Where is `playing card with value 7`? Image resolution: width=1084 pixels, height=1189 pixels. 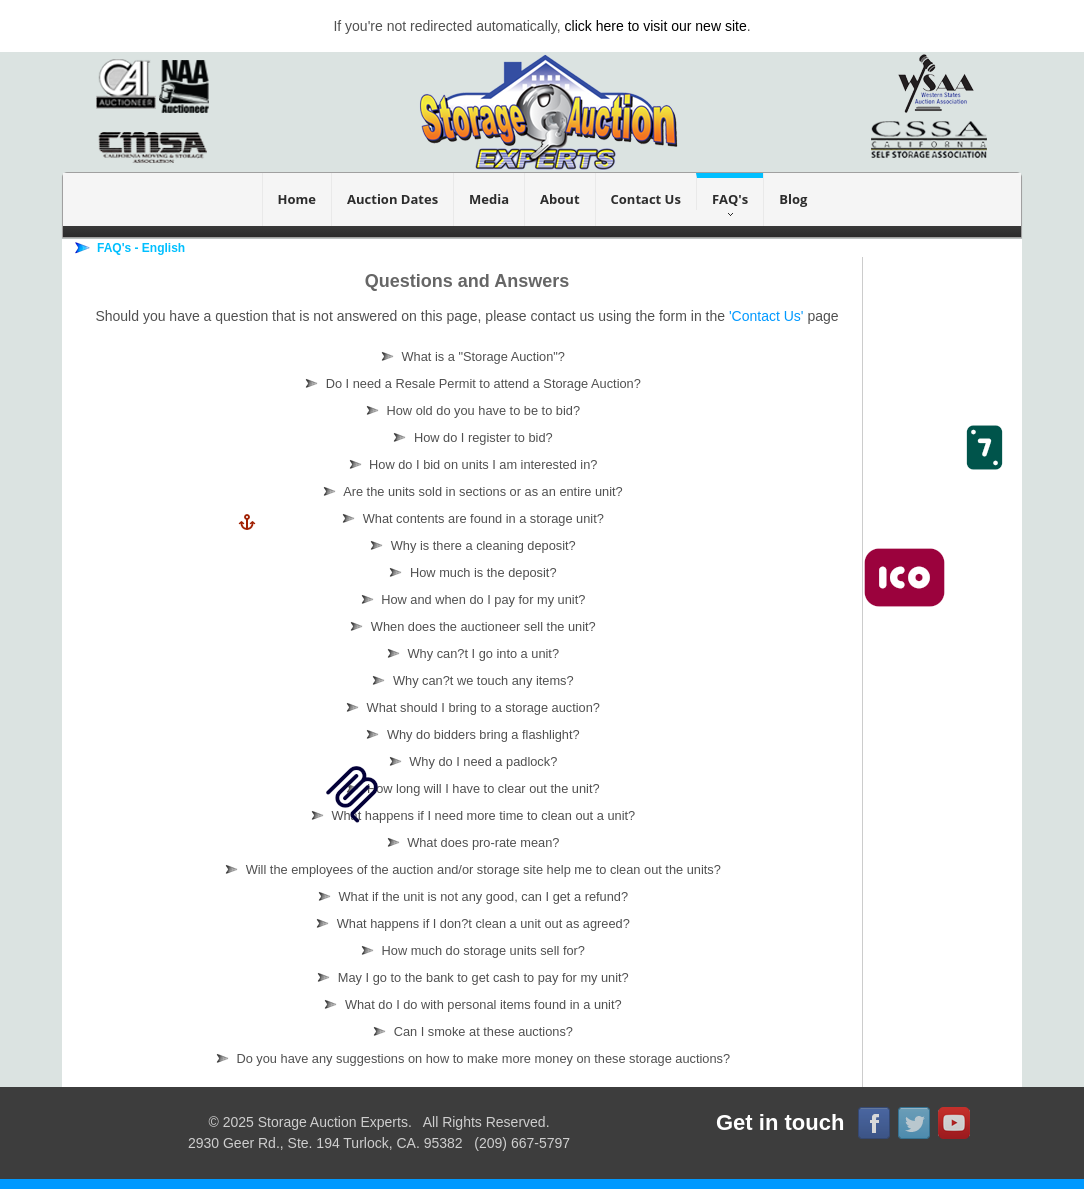
playing card with value 7 is located at coordinates (984, 447).